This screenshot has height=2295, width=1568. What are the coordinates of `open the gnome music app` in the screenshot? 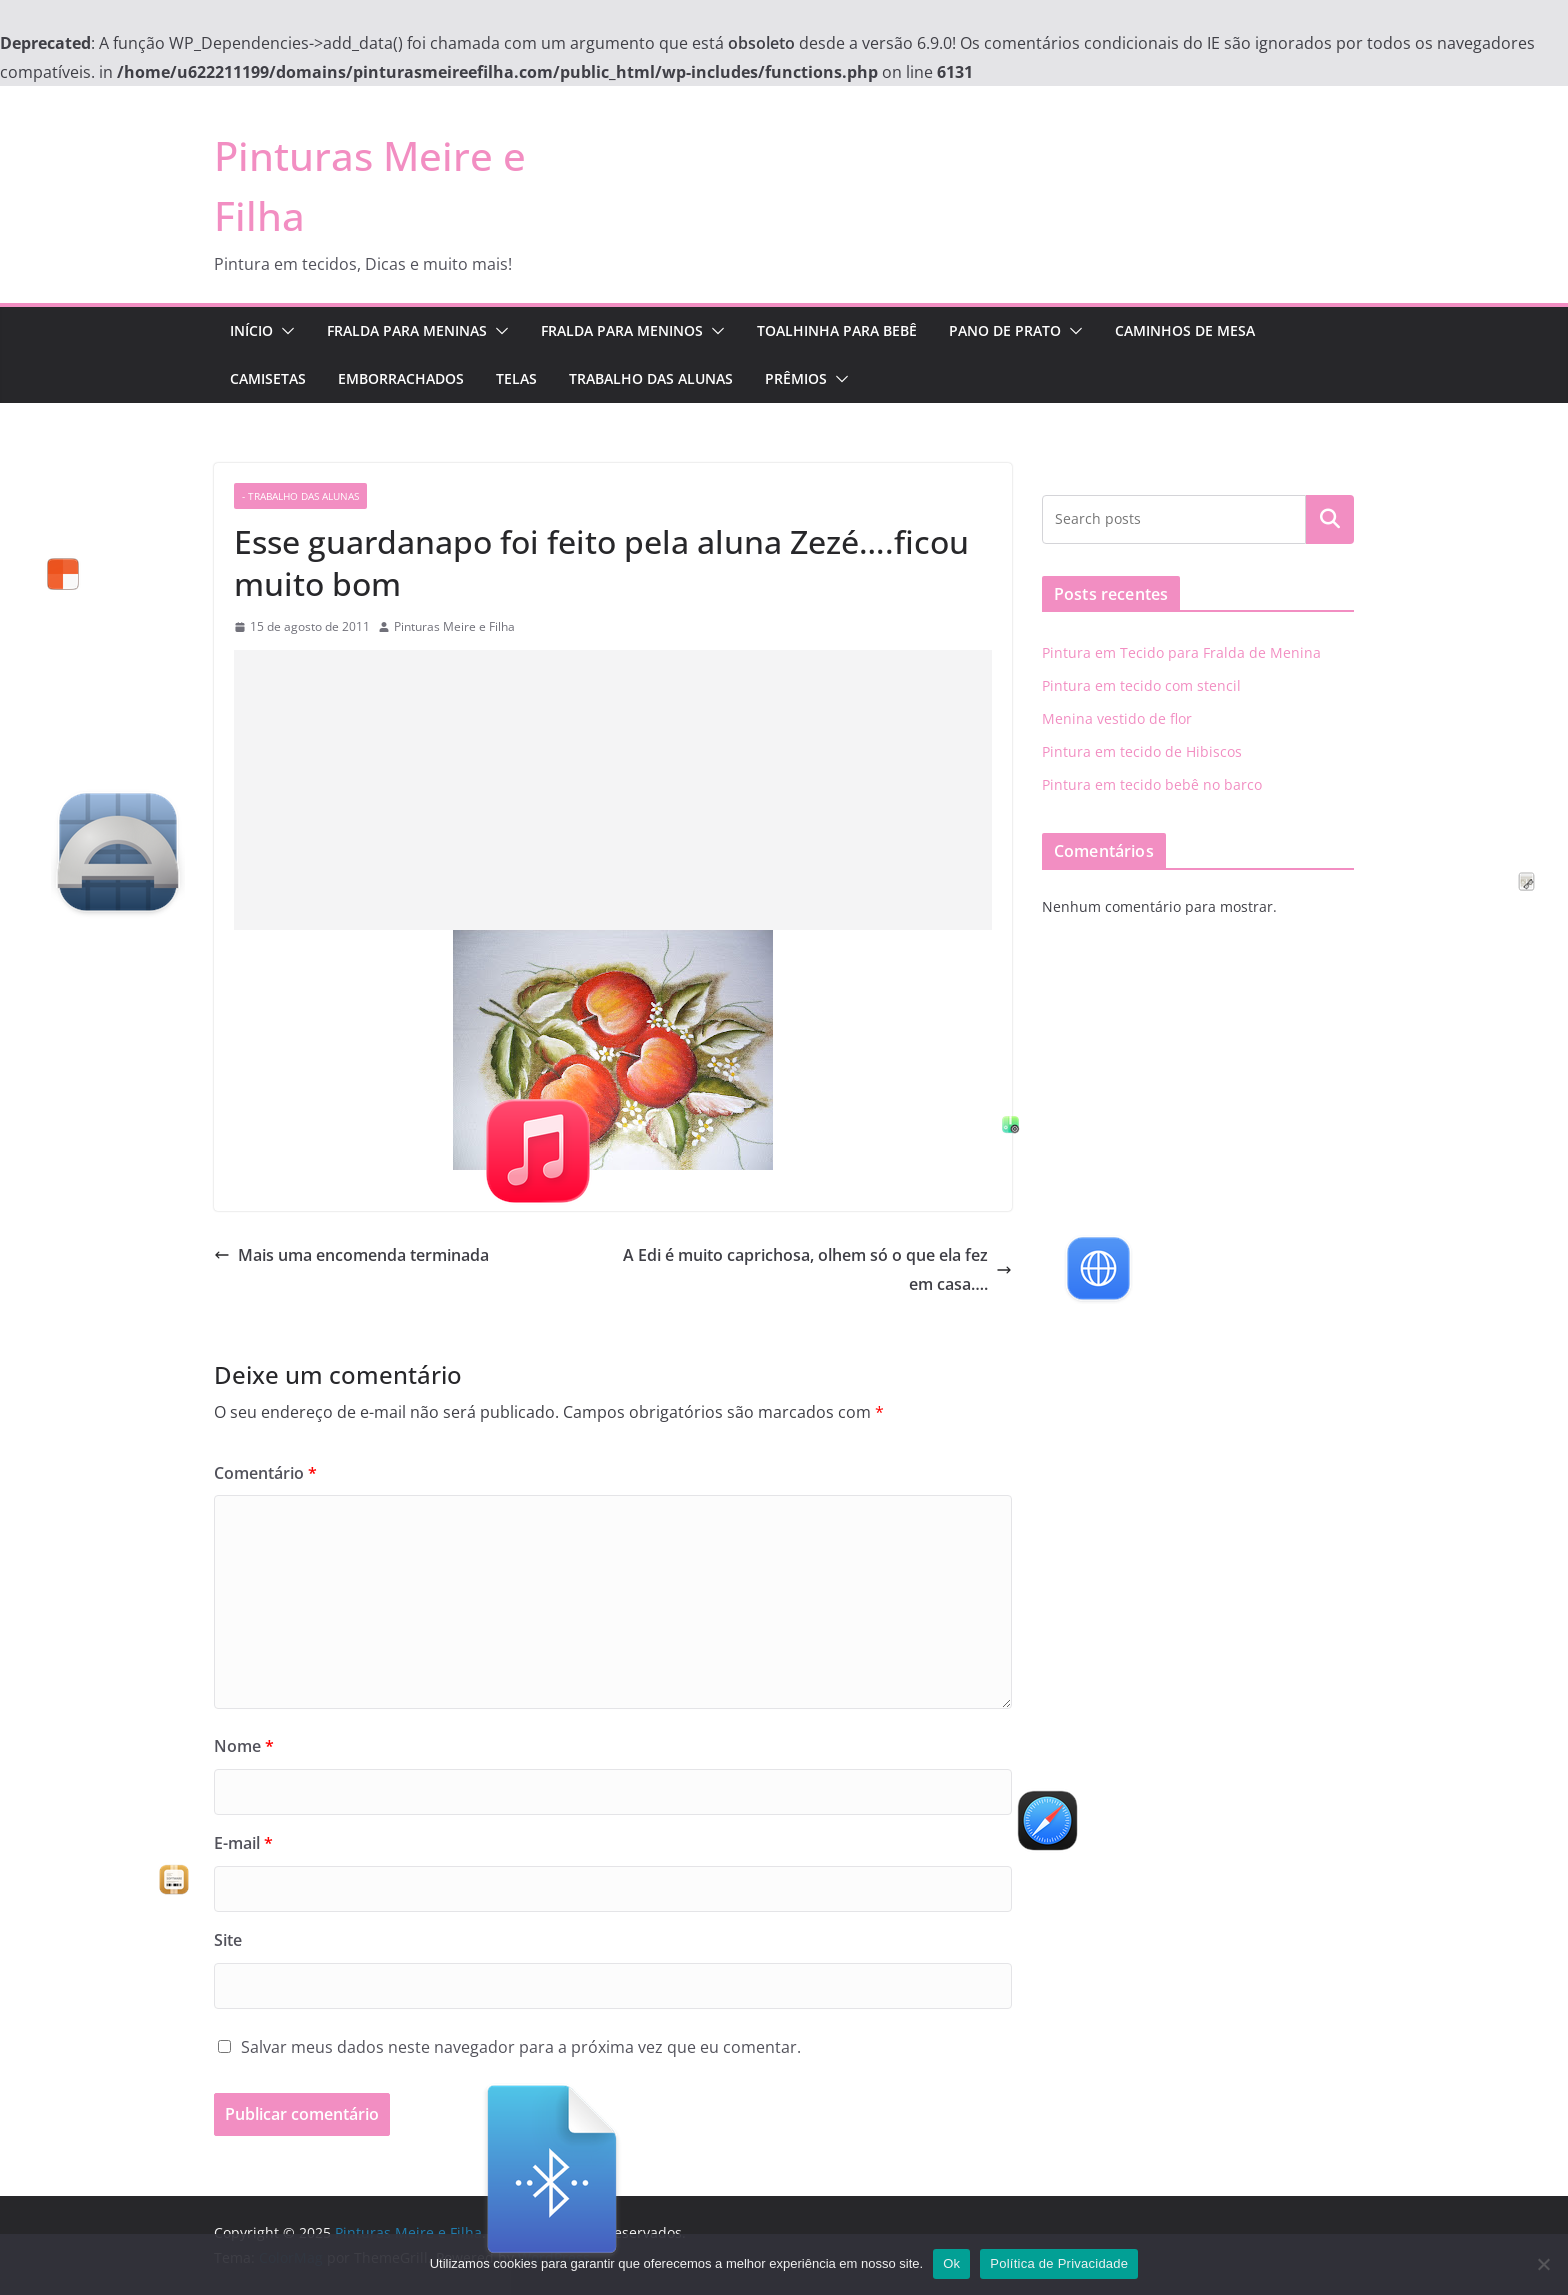 It's located at (538, 1151).